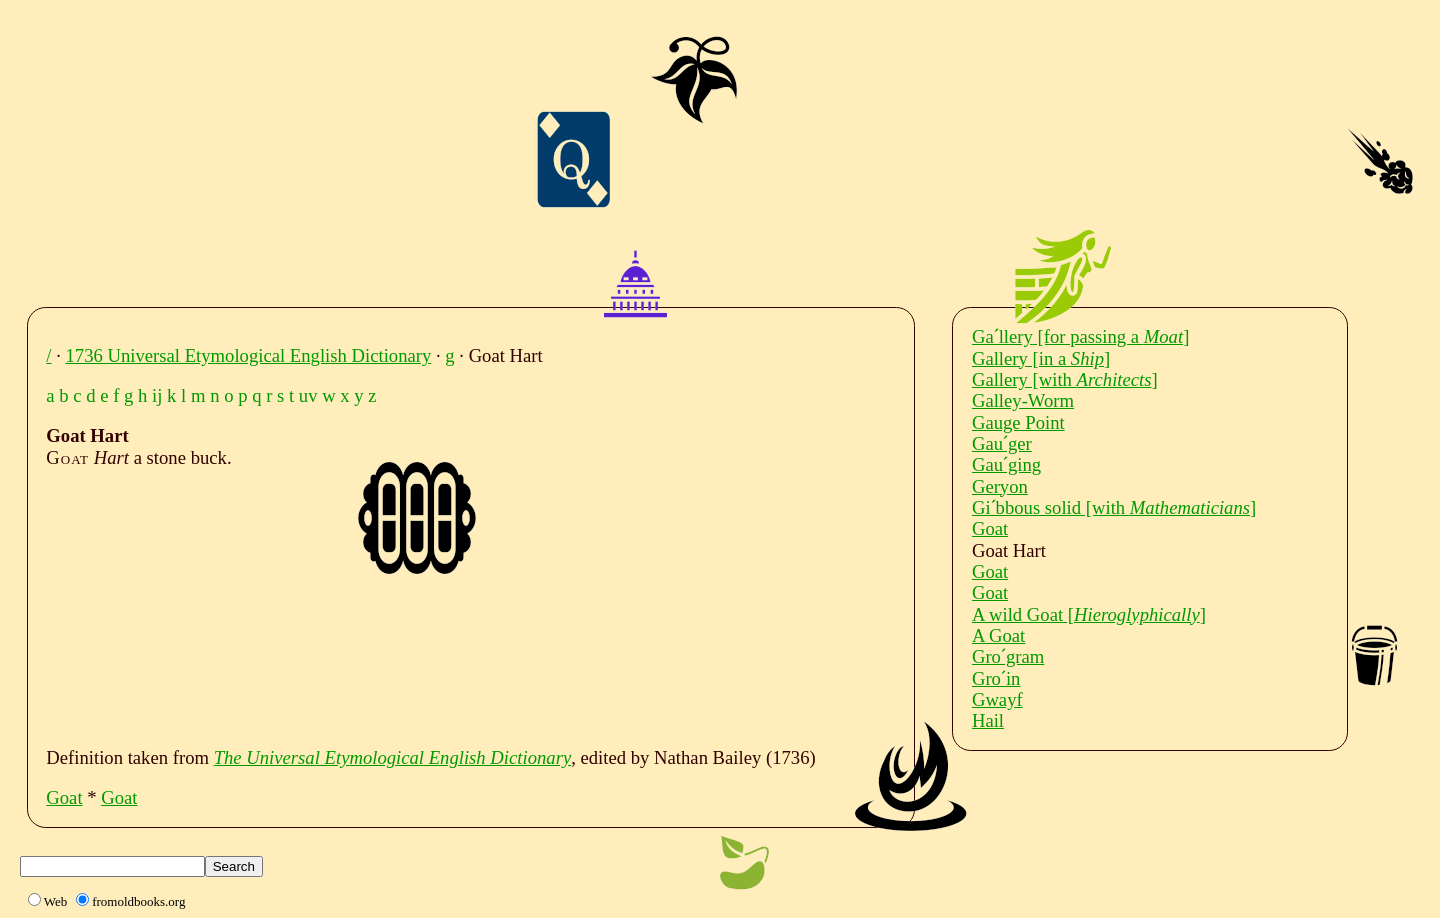 This screenshot has width=1440, height=918. Describe the element at coordinates (573, 159) in the screenshot. I see `queen of diamonds playing card` at that location.